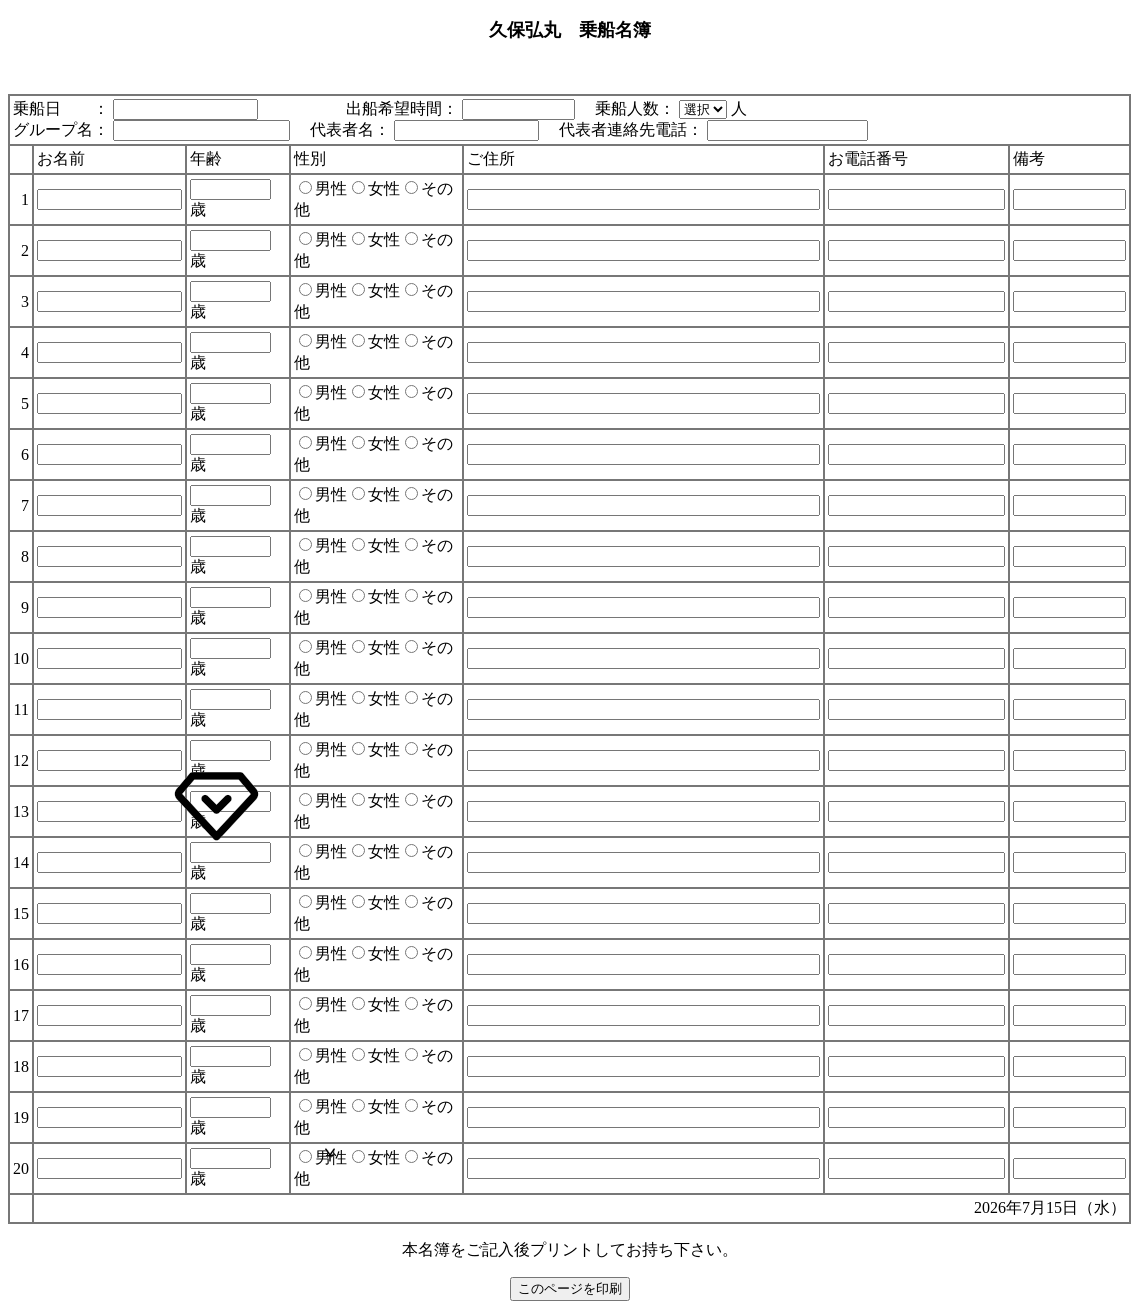 The height and width of the screenshot is (1309, 1139). Describe the element at coordinates (216, 802) in the screenshot. I see `open my oppo account or services` at that location.